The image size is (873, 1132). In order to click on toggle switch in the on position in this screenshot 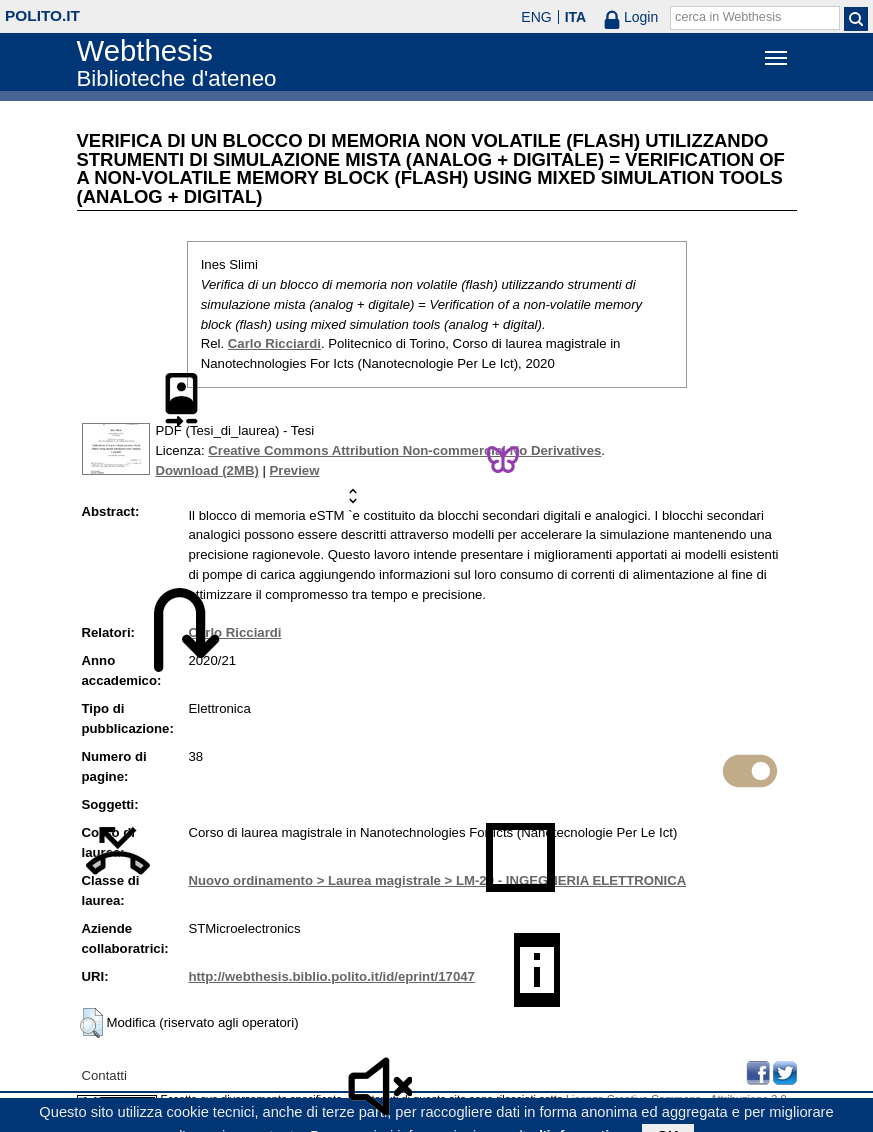, I will do `click(750, 771)`.